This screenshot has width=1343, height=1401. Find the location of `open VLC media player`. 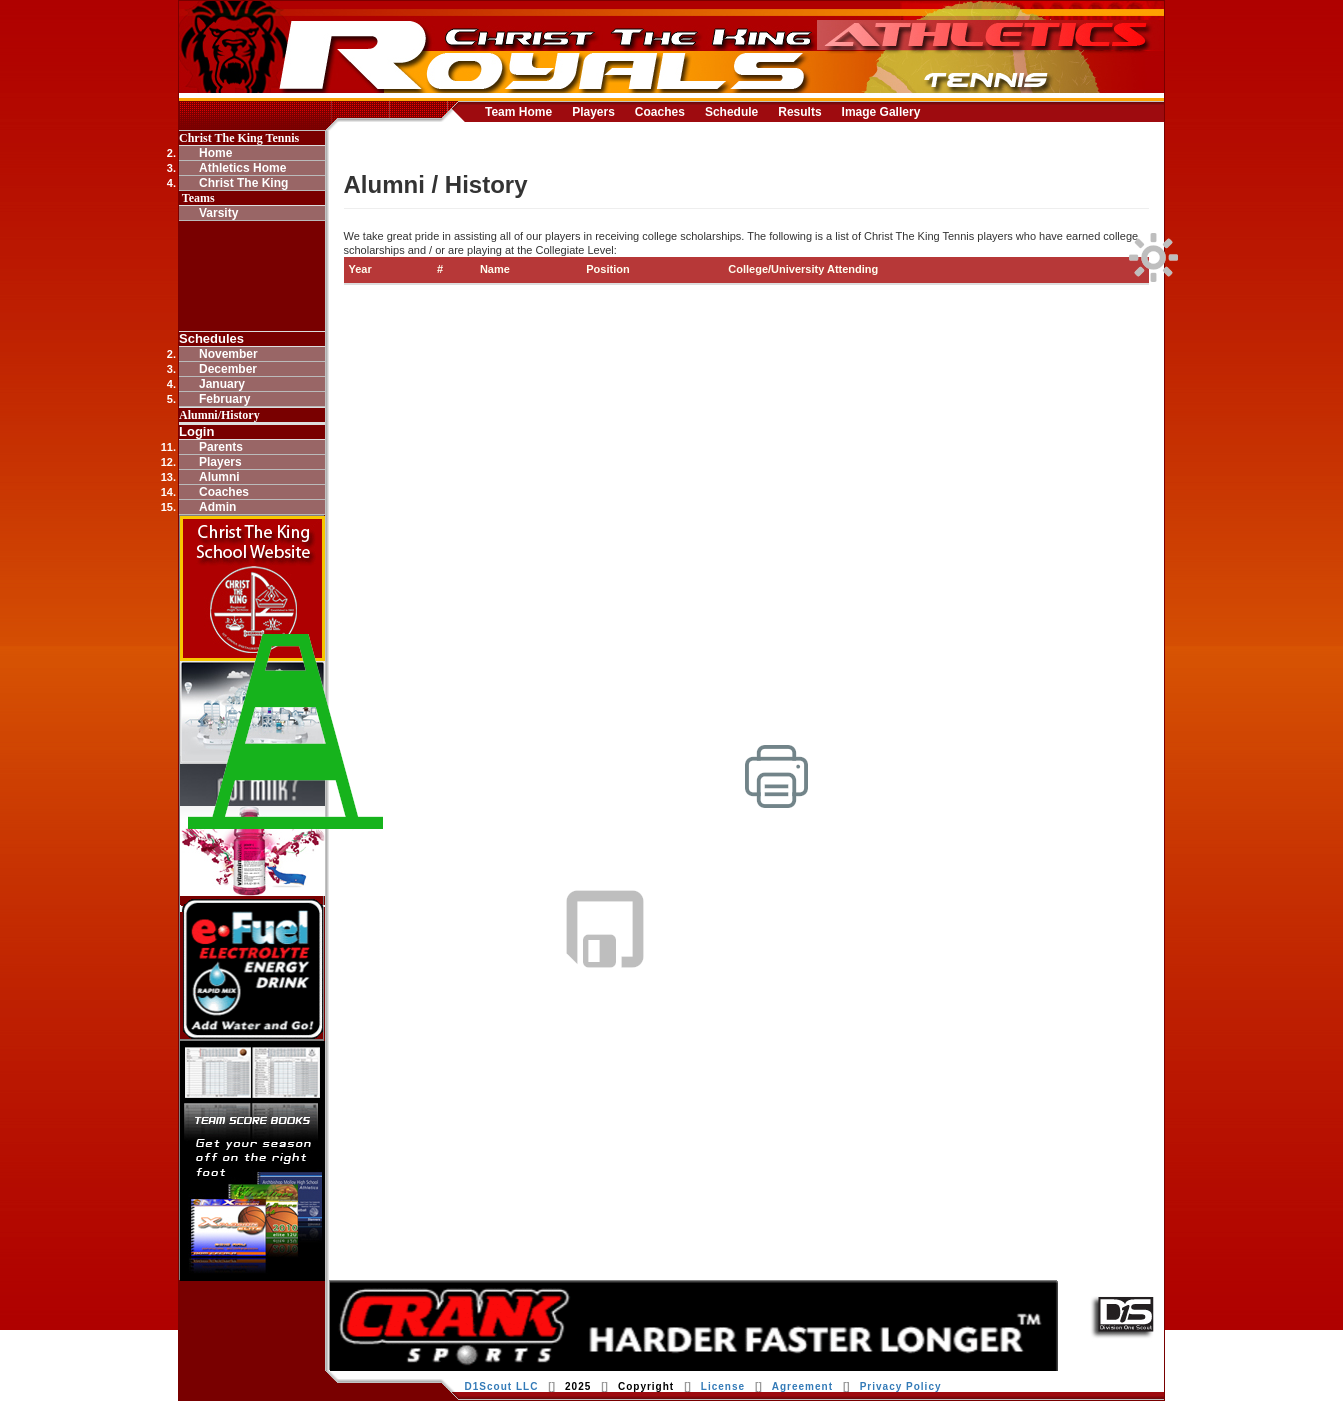

open VLC media player is located at coordinates (285, 731).